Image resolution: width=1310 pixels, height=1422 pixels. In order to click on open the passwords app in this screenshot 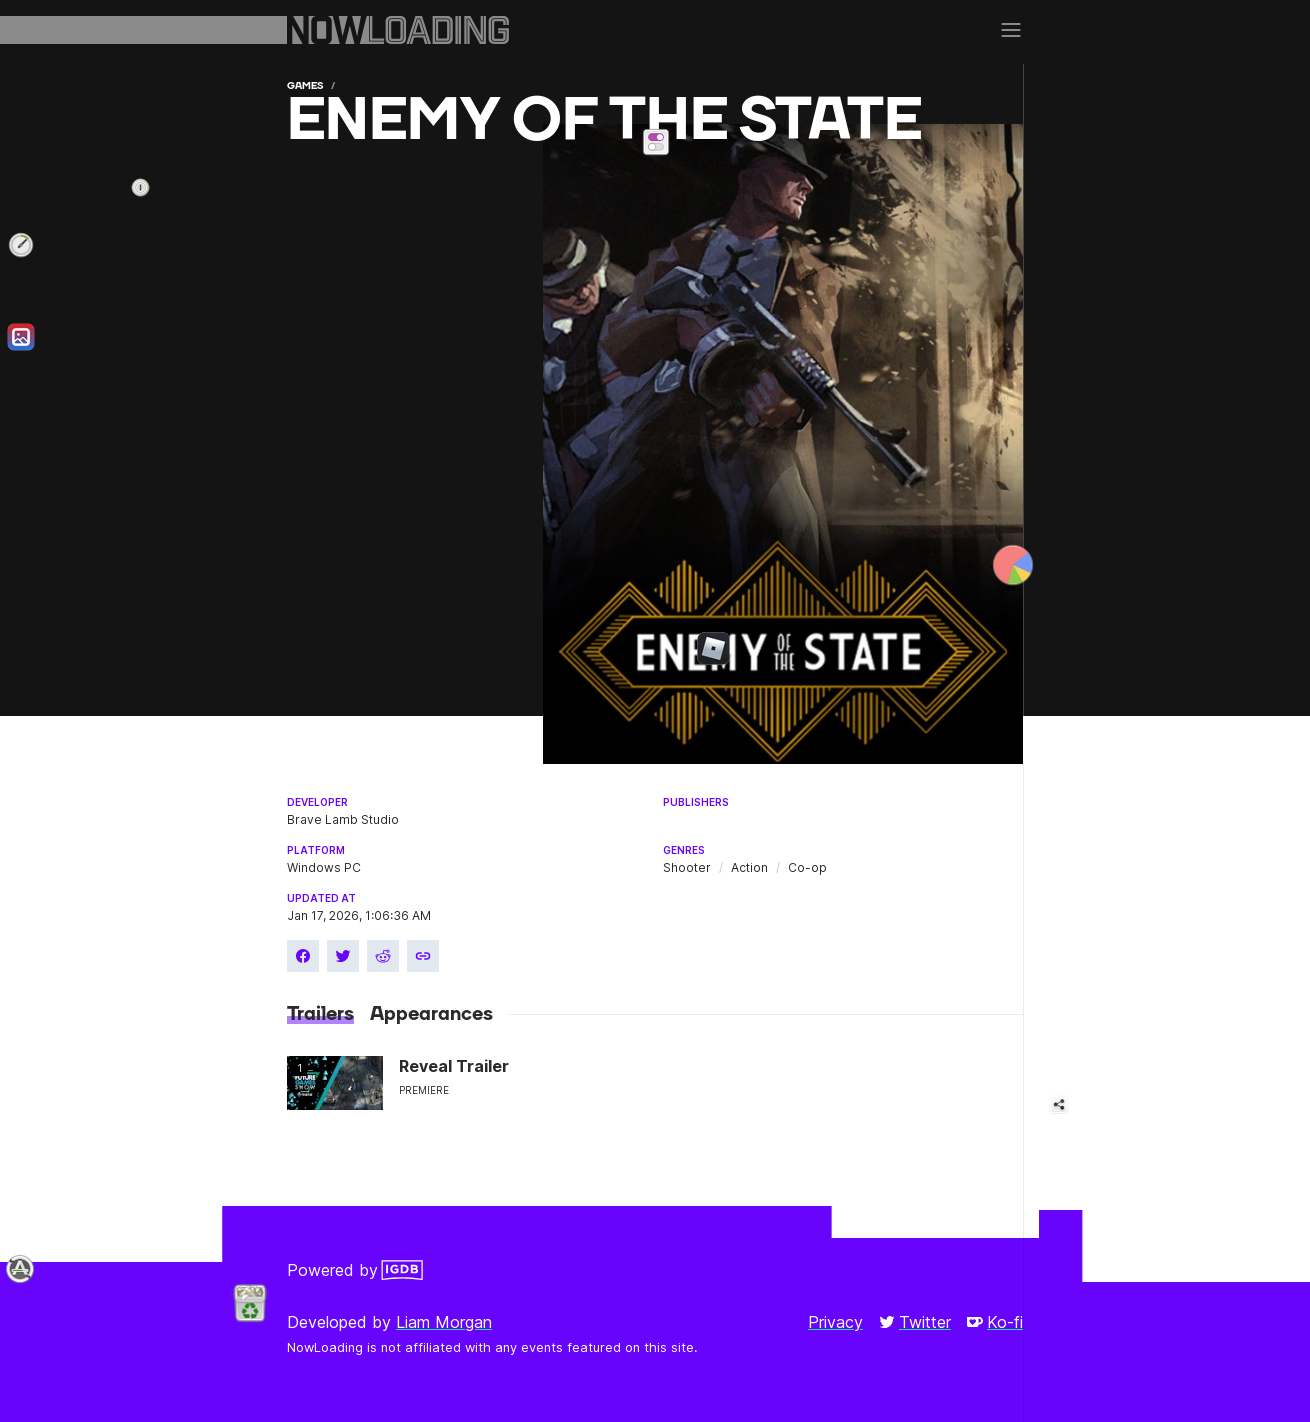, I will do `click(140, 187)`.